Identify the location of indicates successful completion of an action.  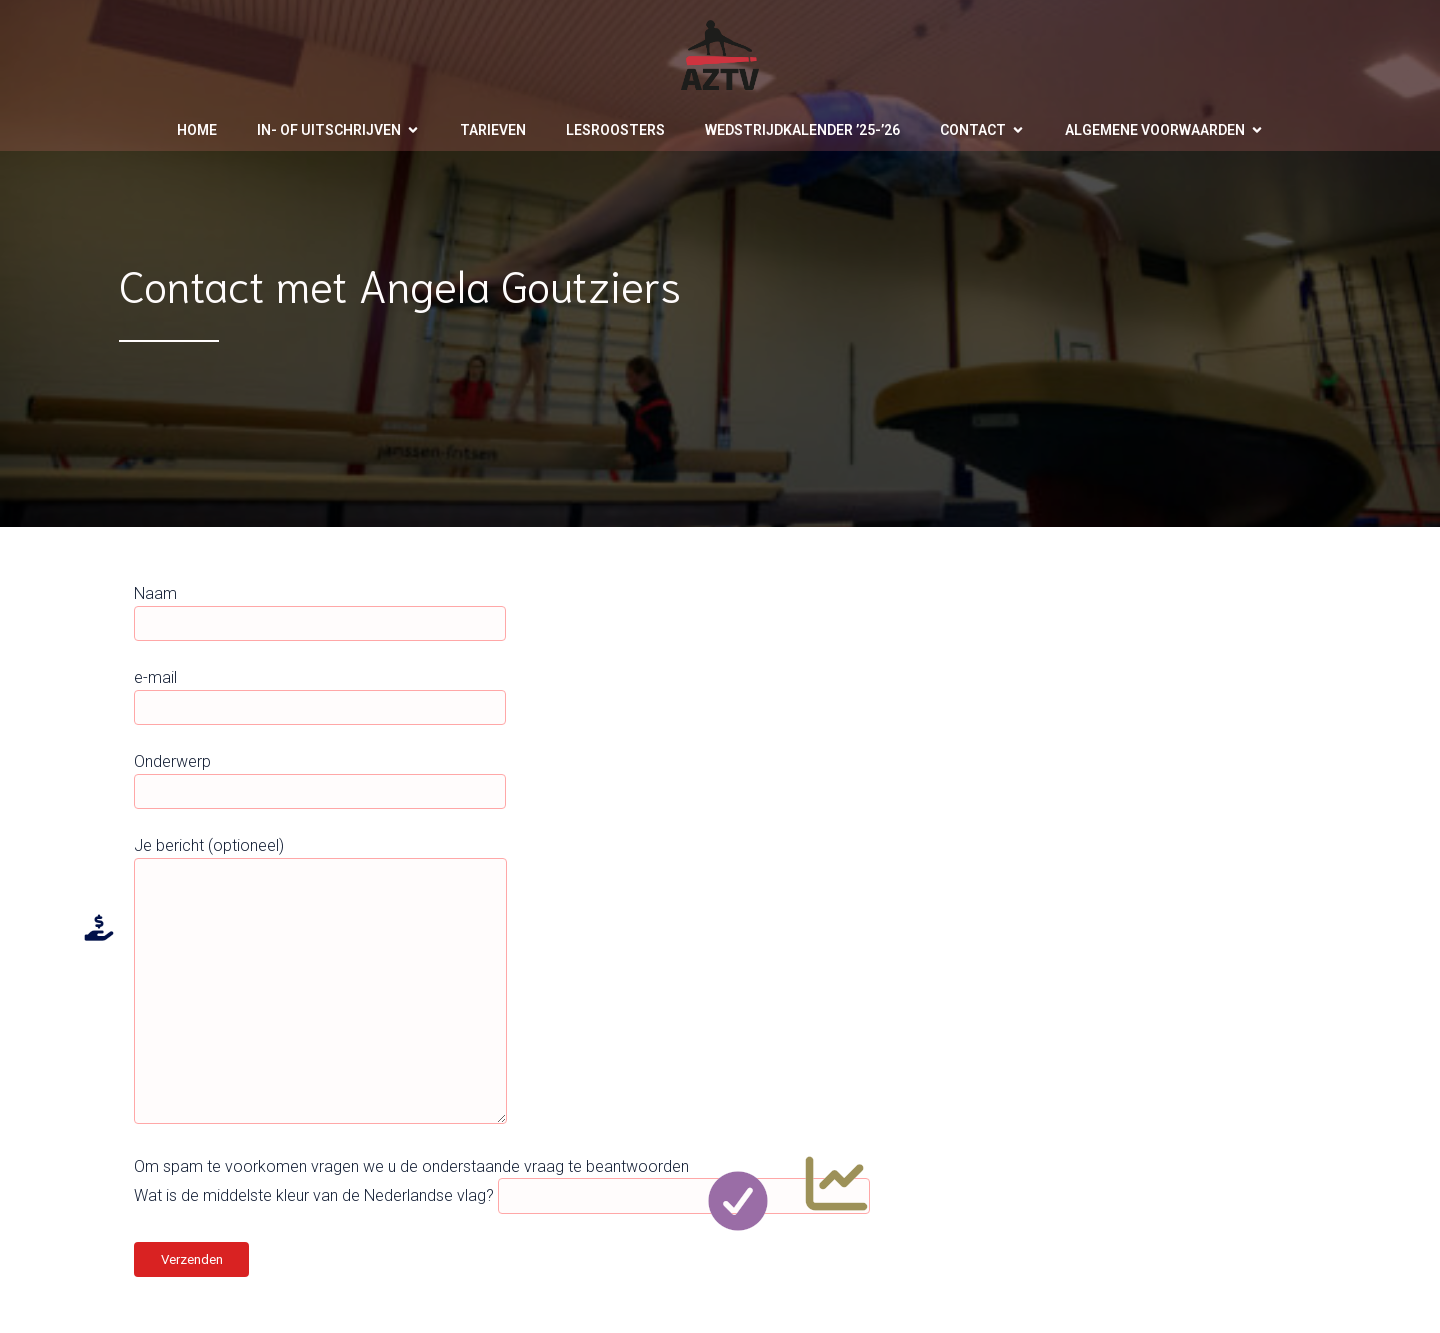
(738, 1201).